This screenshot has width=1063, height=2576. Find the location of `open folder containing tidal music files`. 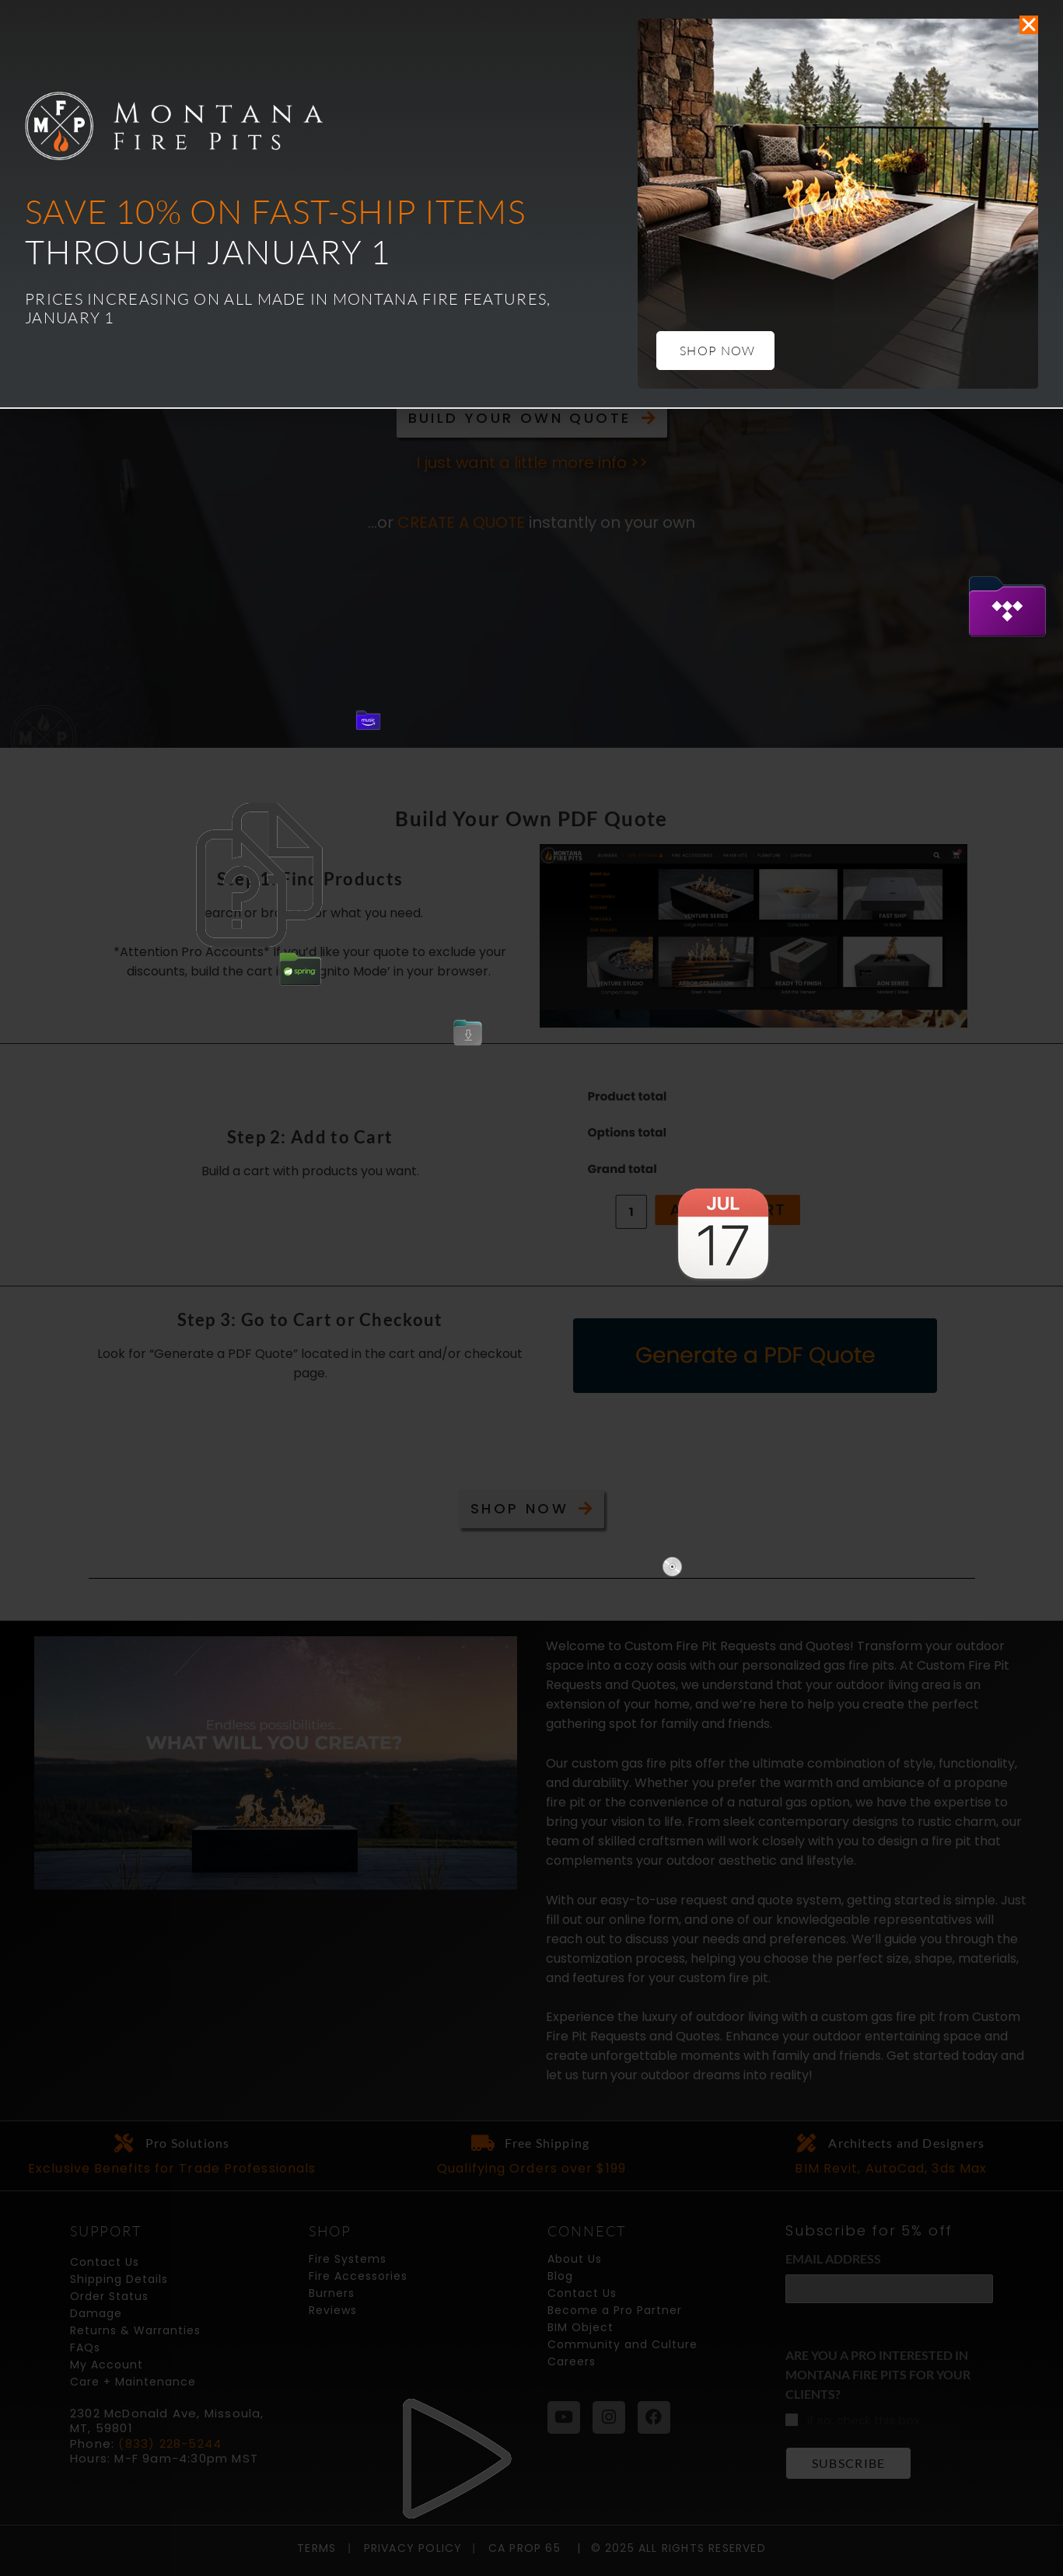

open folder containing tidal music files is located at coordinates (1007, 609).